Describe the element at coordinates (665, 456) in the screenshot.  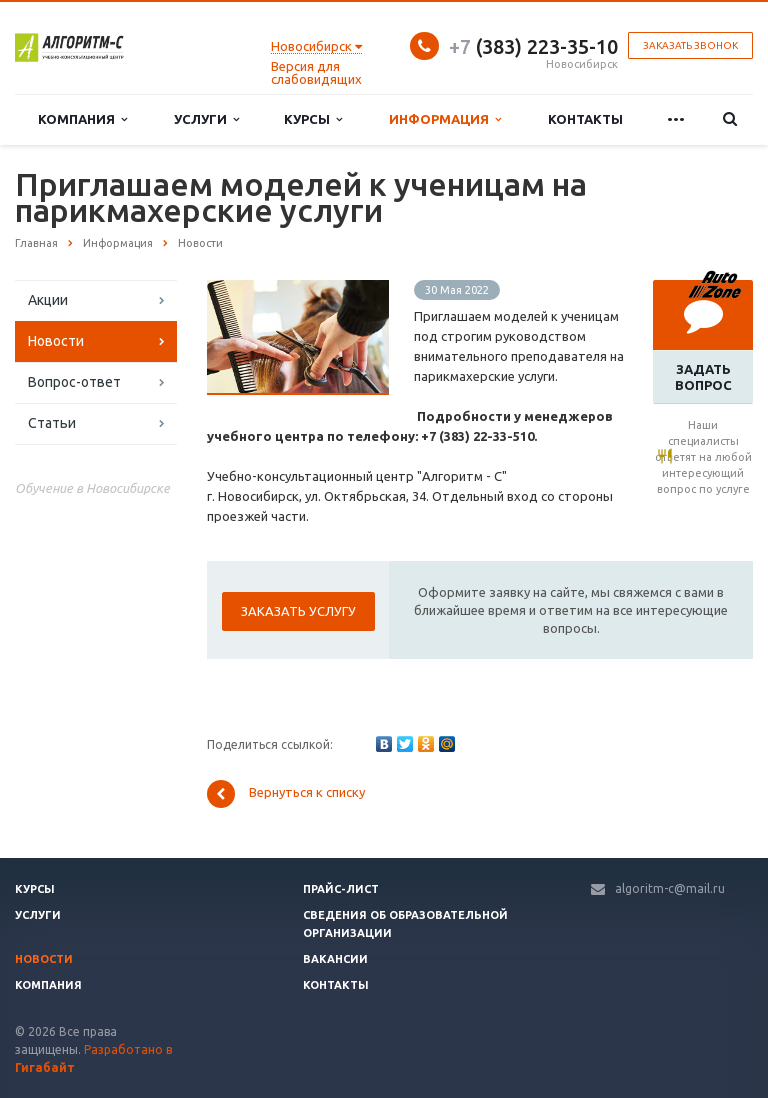
I see `find nearby restaurants` at that location.